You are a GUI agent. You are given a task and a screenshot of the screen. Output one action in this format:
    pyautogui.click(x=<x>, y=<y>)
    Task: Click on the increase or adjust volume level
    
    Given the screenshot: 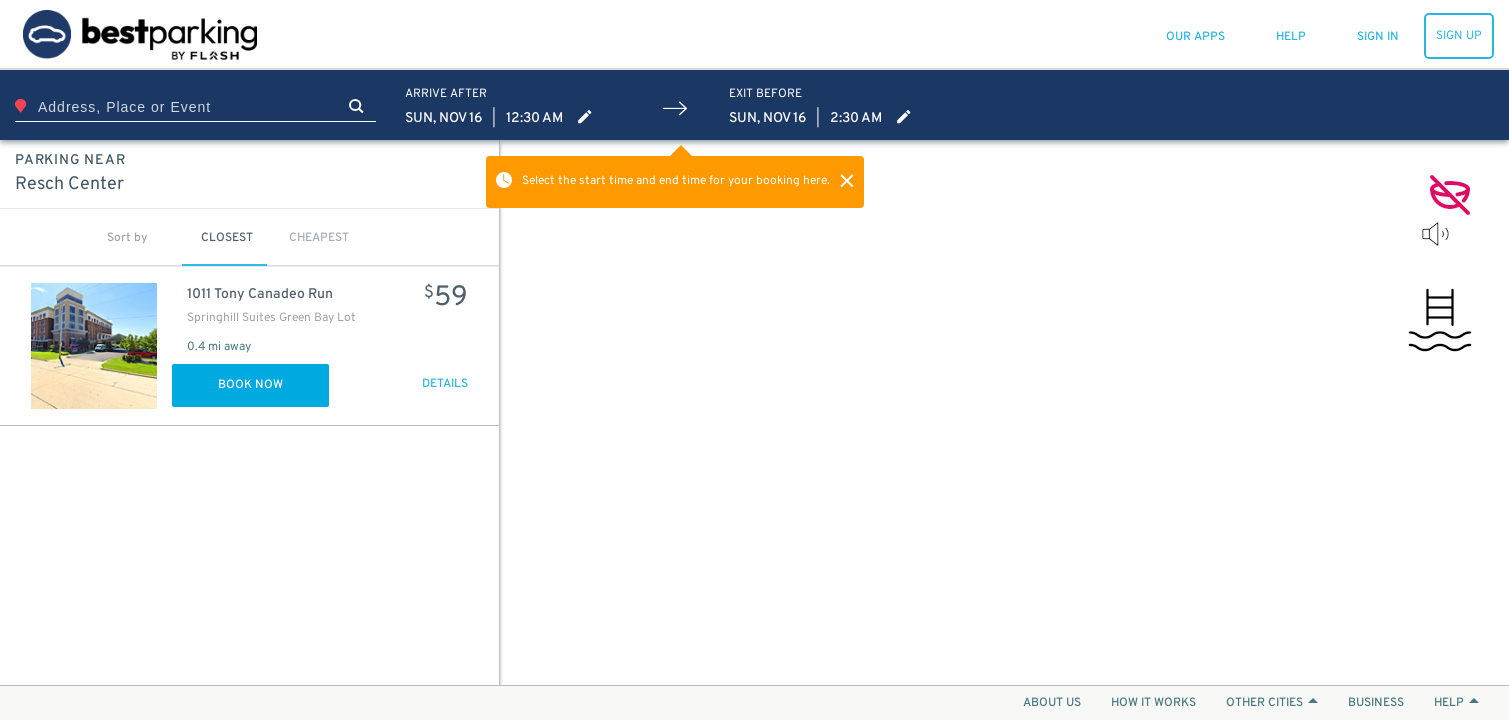 What is the action you would take?
    pyautogui.click(x=1435, y=234)
    